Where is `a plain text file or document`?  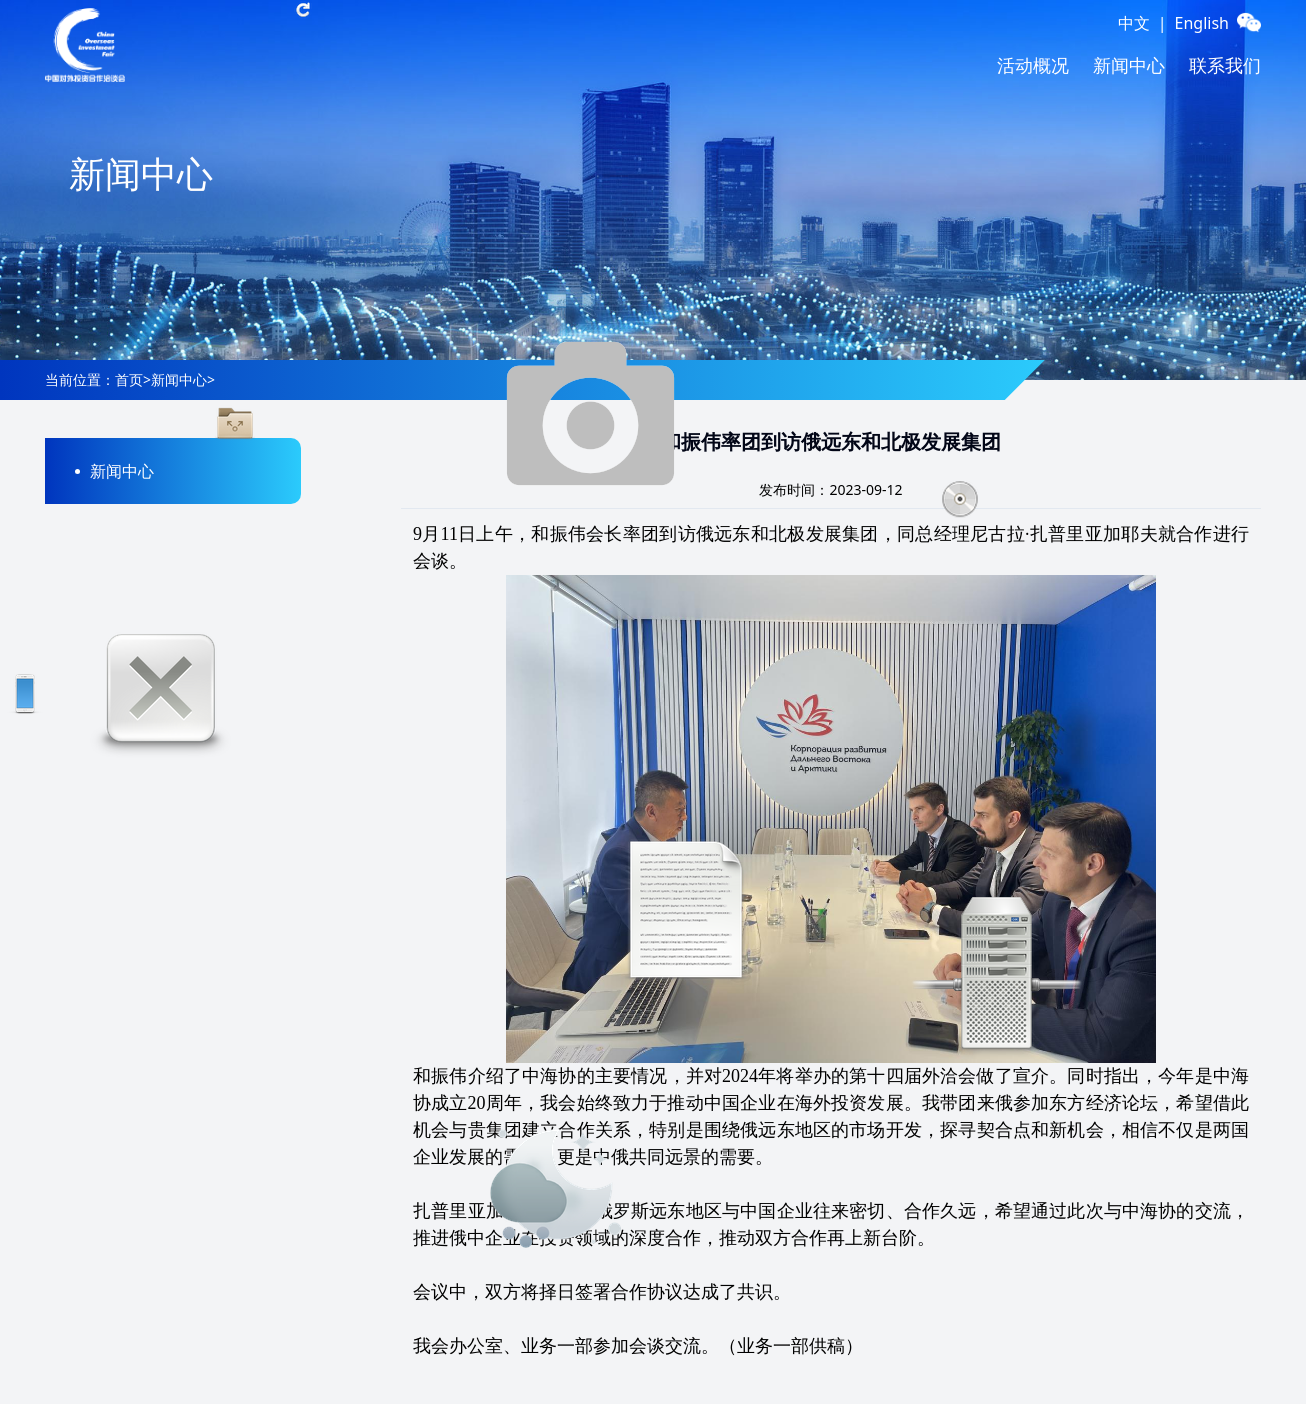 a plain text file or document is located at coordinates (688, 909).